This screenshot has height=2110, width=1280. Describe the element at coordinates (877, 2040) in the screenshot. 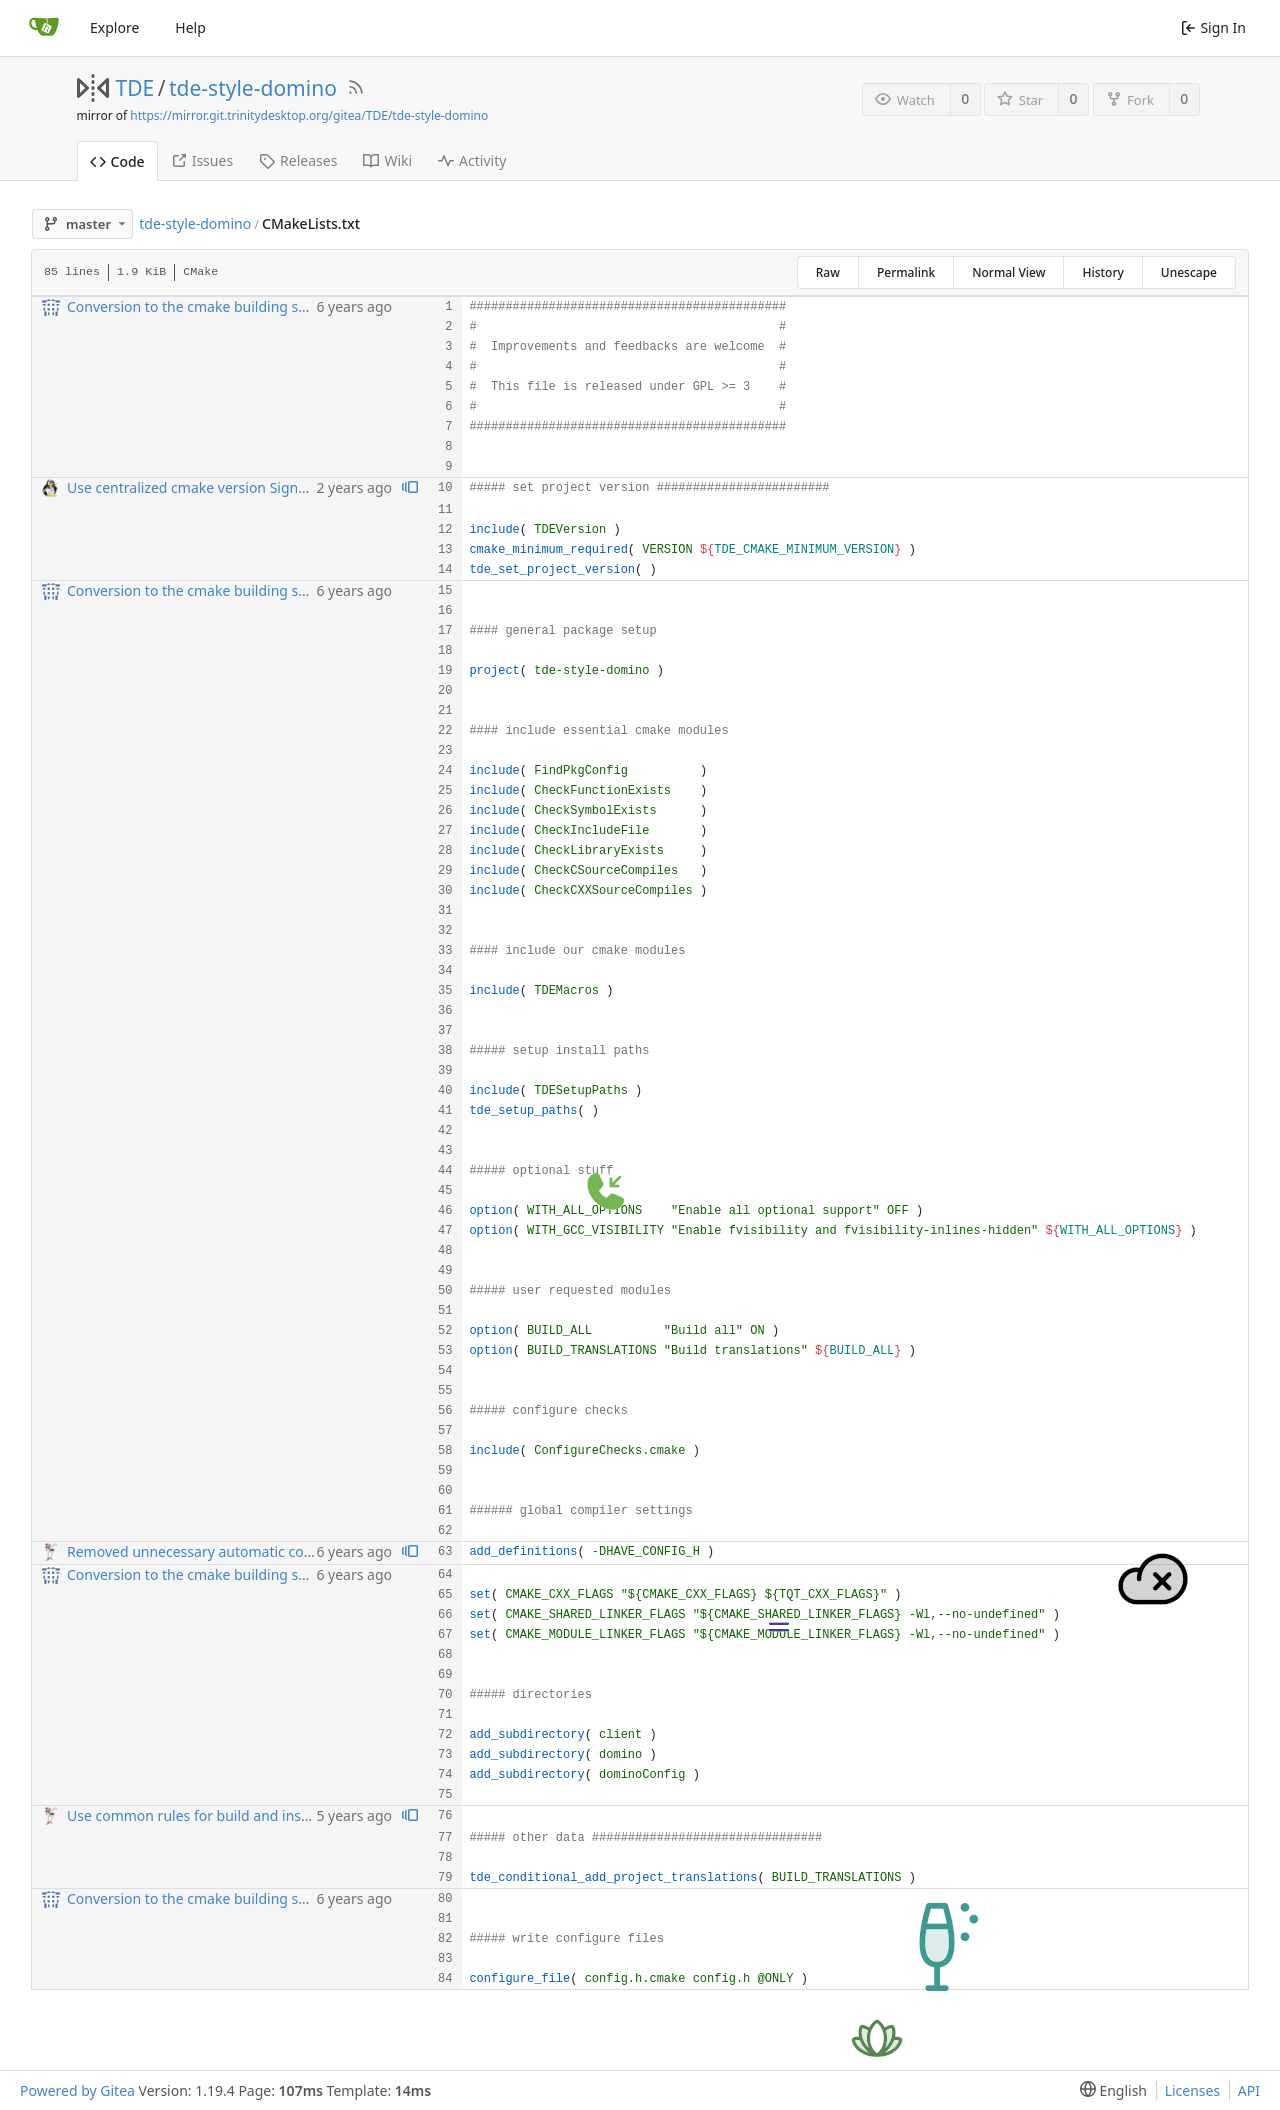

I see `open meditation or mindfulness feature` at that location.